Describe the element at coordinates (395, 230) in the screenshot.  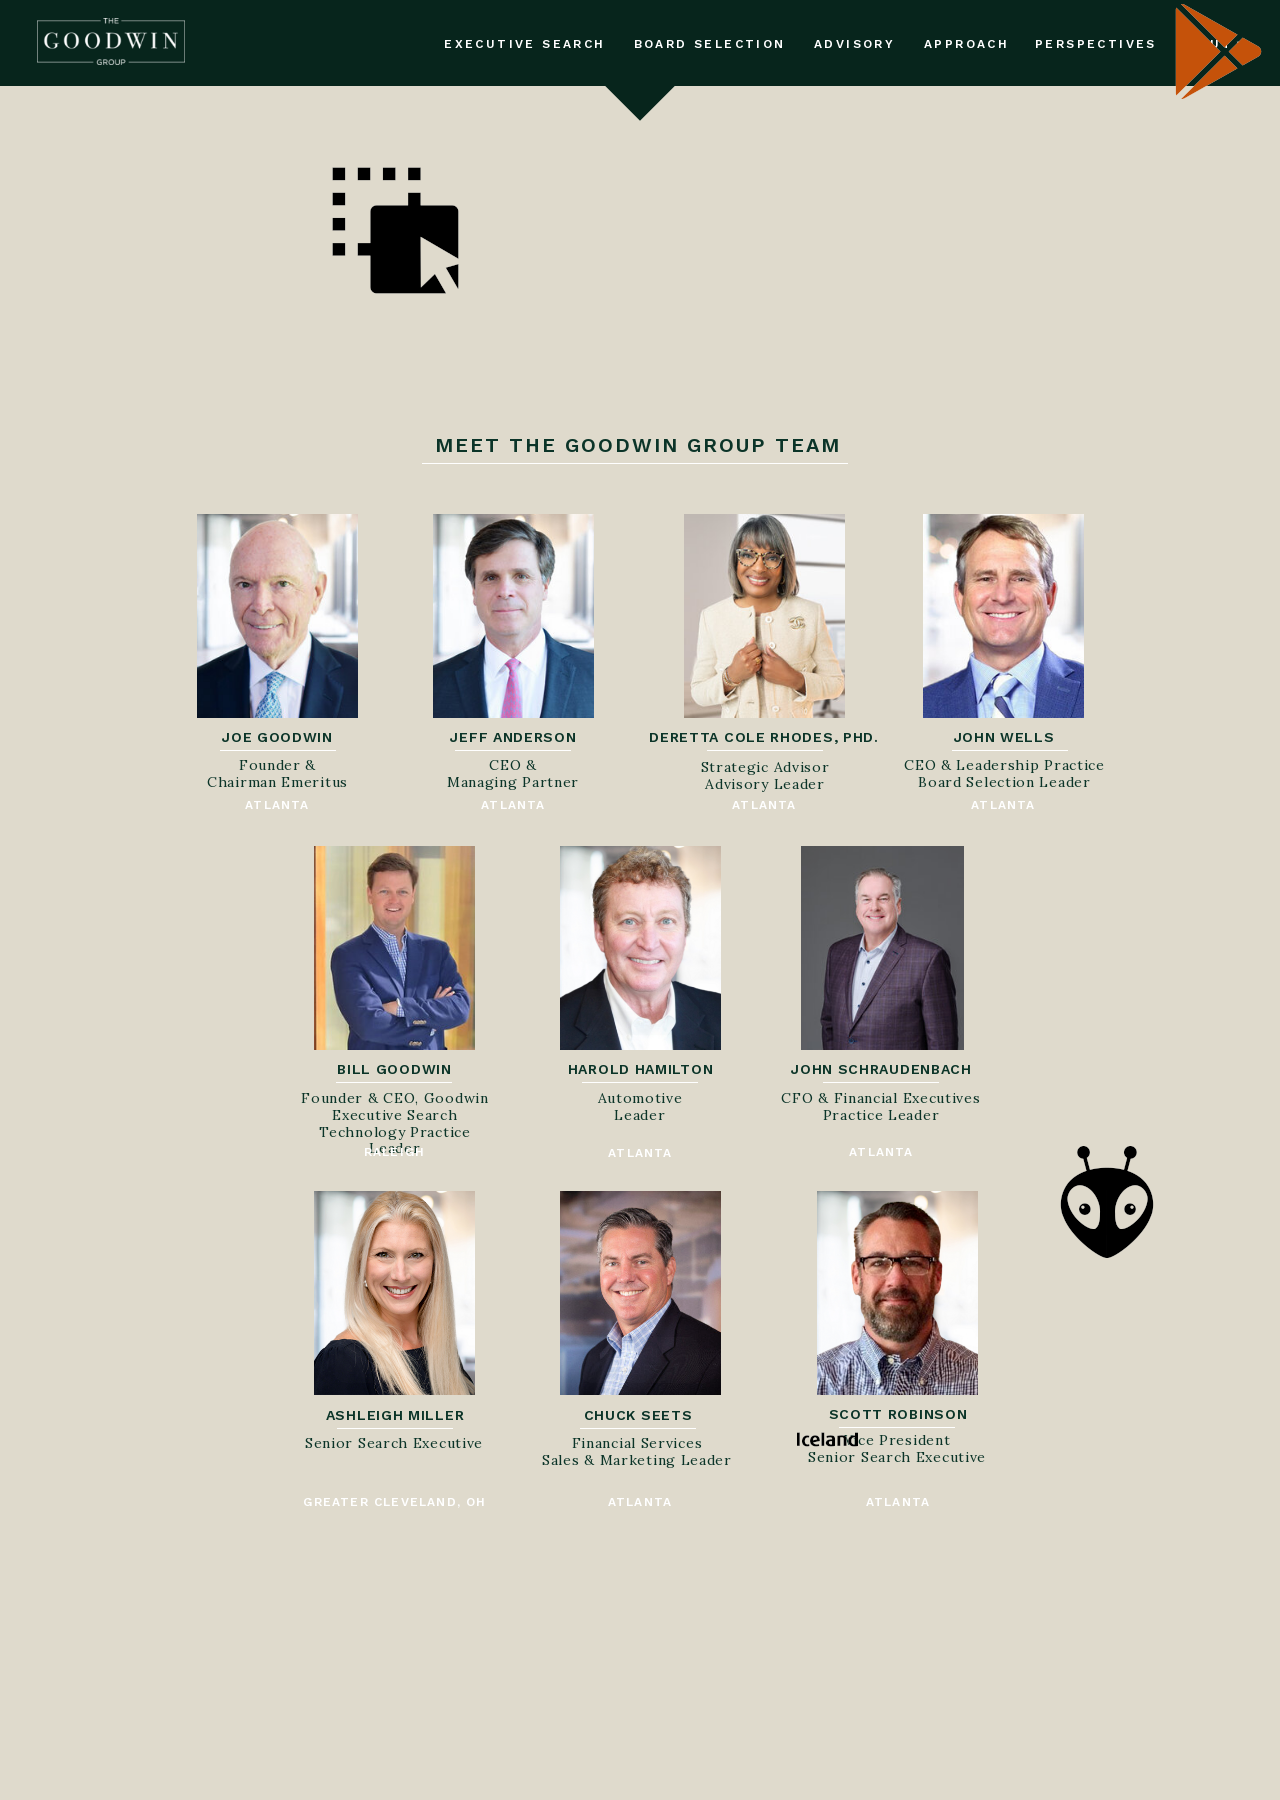
I see `drag and drop to reposition element` at that location.